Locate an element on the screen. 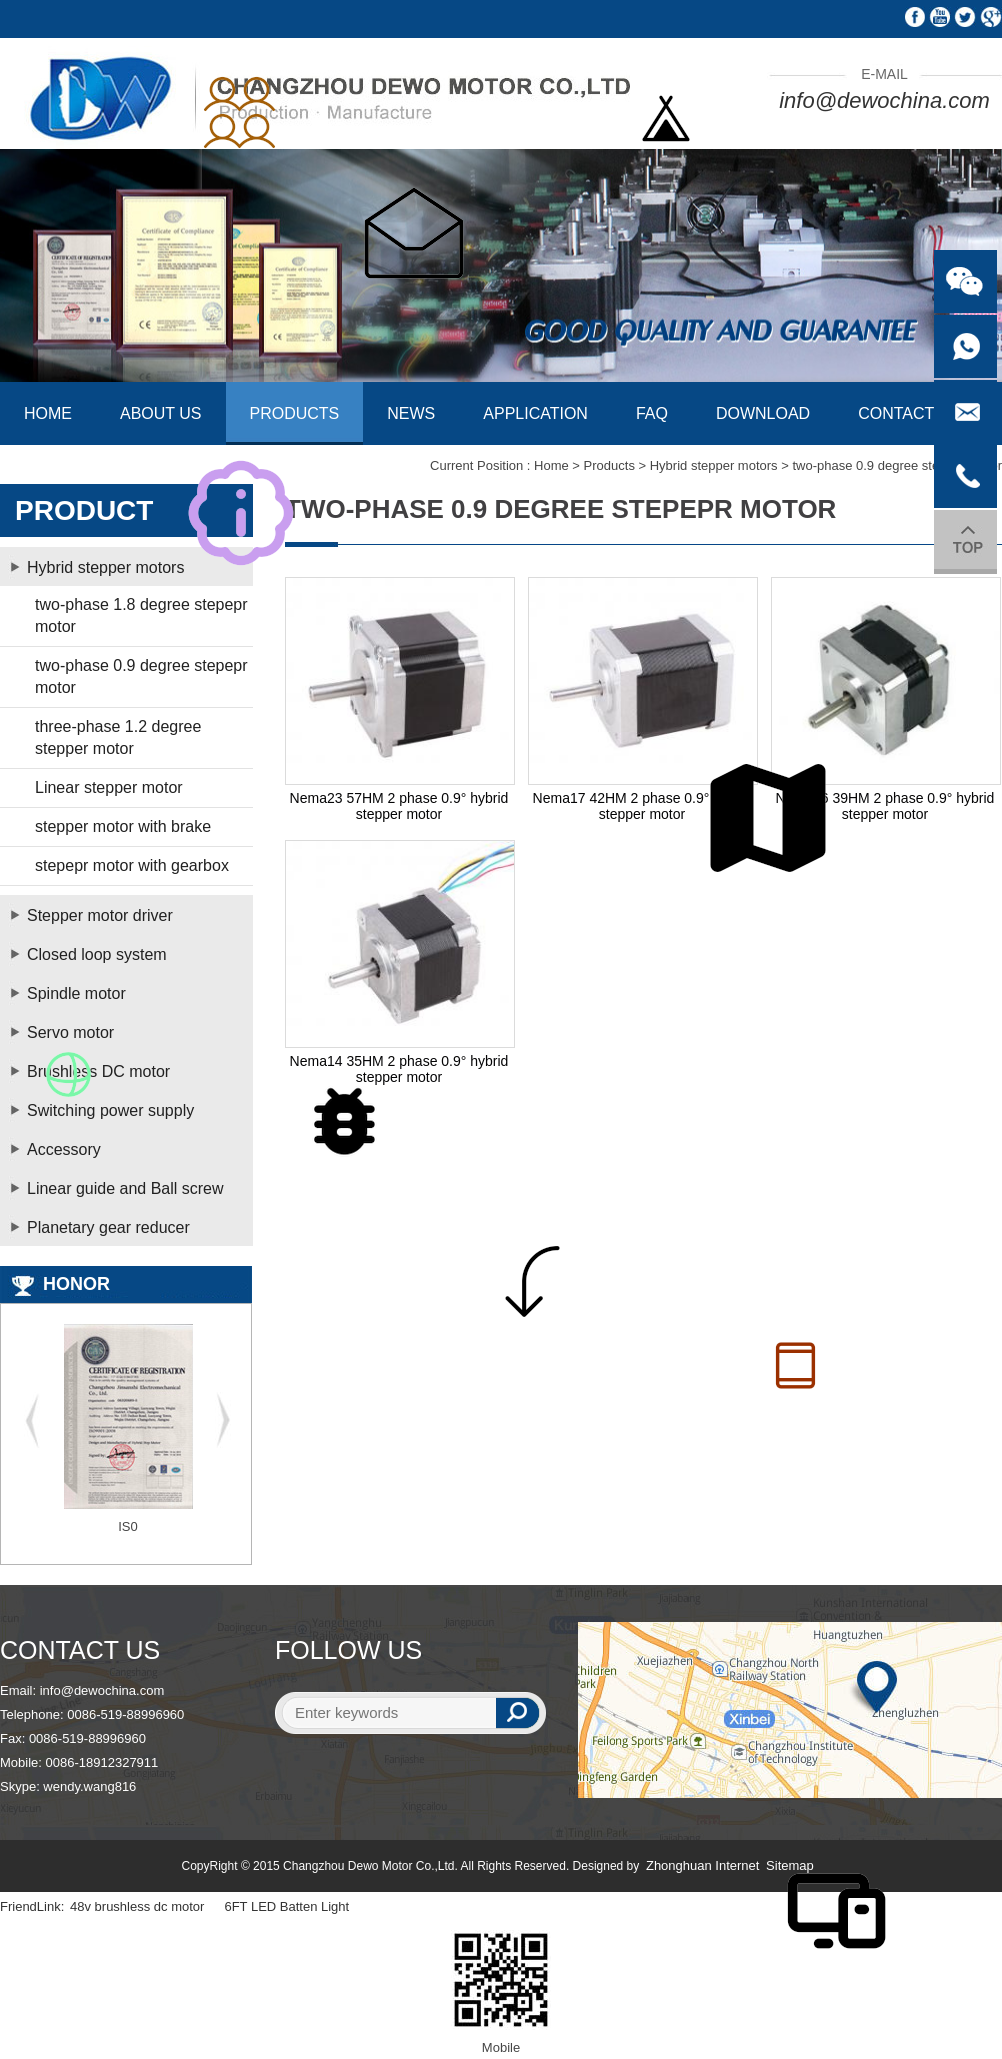  report a bug or issue is located at coordinates (344, 1120).